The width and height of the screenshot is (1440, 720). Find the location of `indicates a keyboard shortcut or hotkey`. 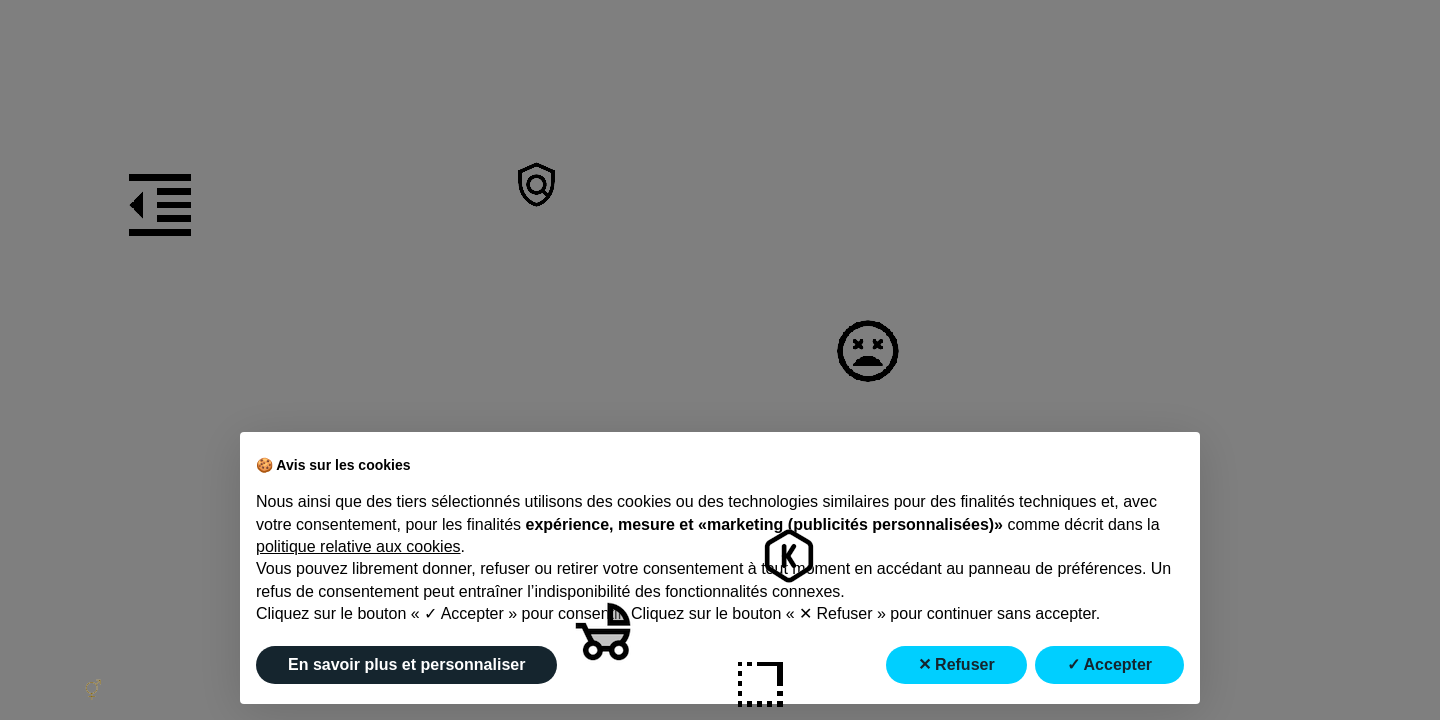

indicates a keyboard shortcut or hotkey is located at coordinates (789, 556).